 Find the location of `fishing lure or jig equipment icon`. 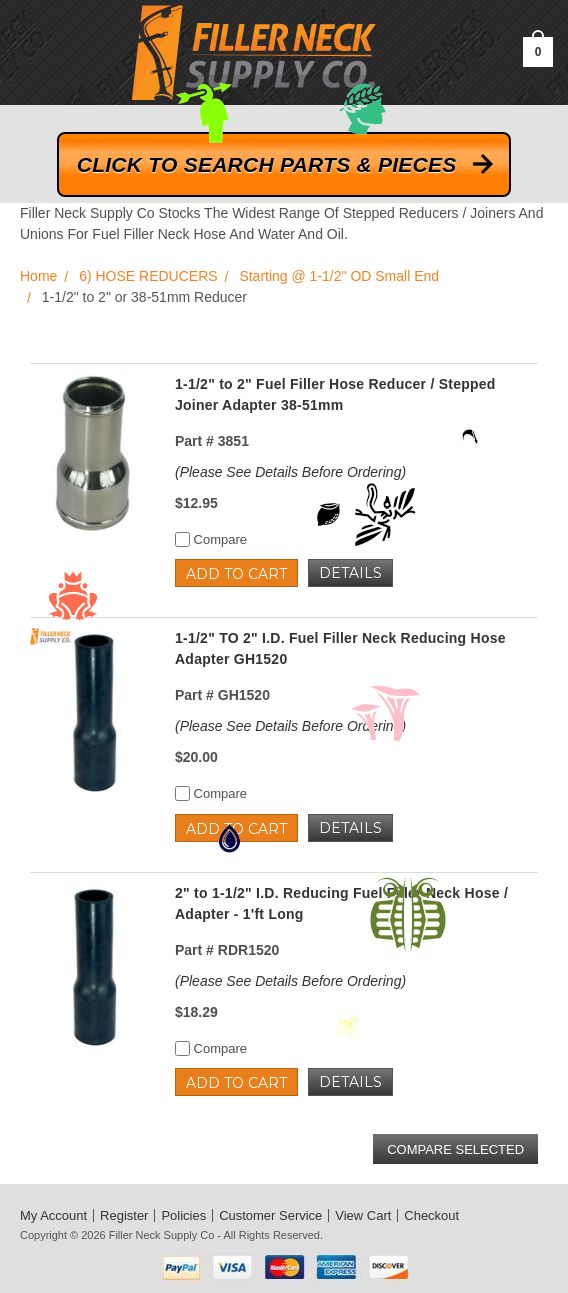

fishing lure or jig equipment icon is located at coordinates (347, 1026).